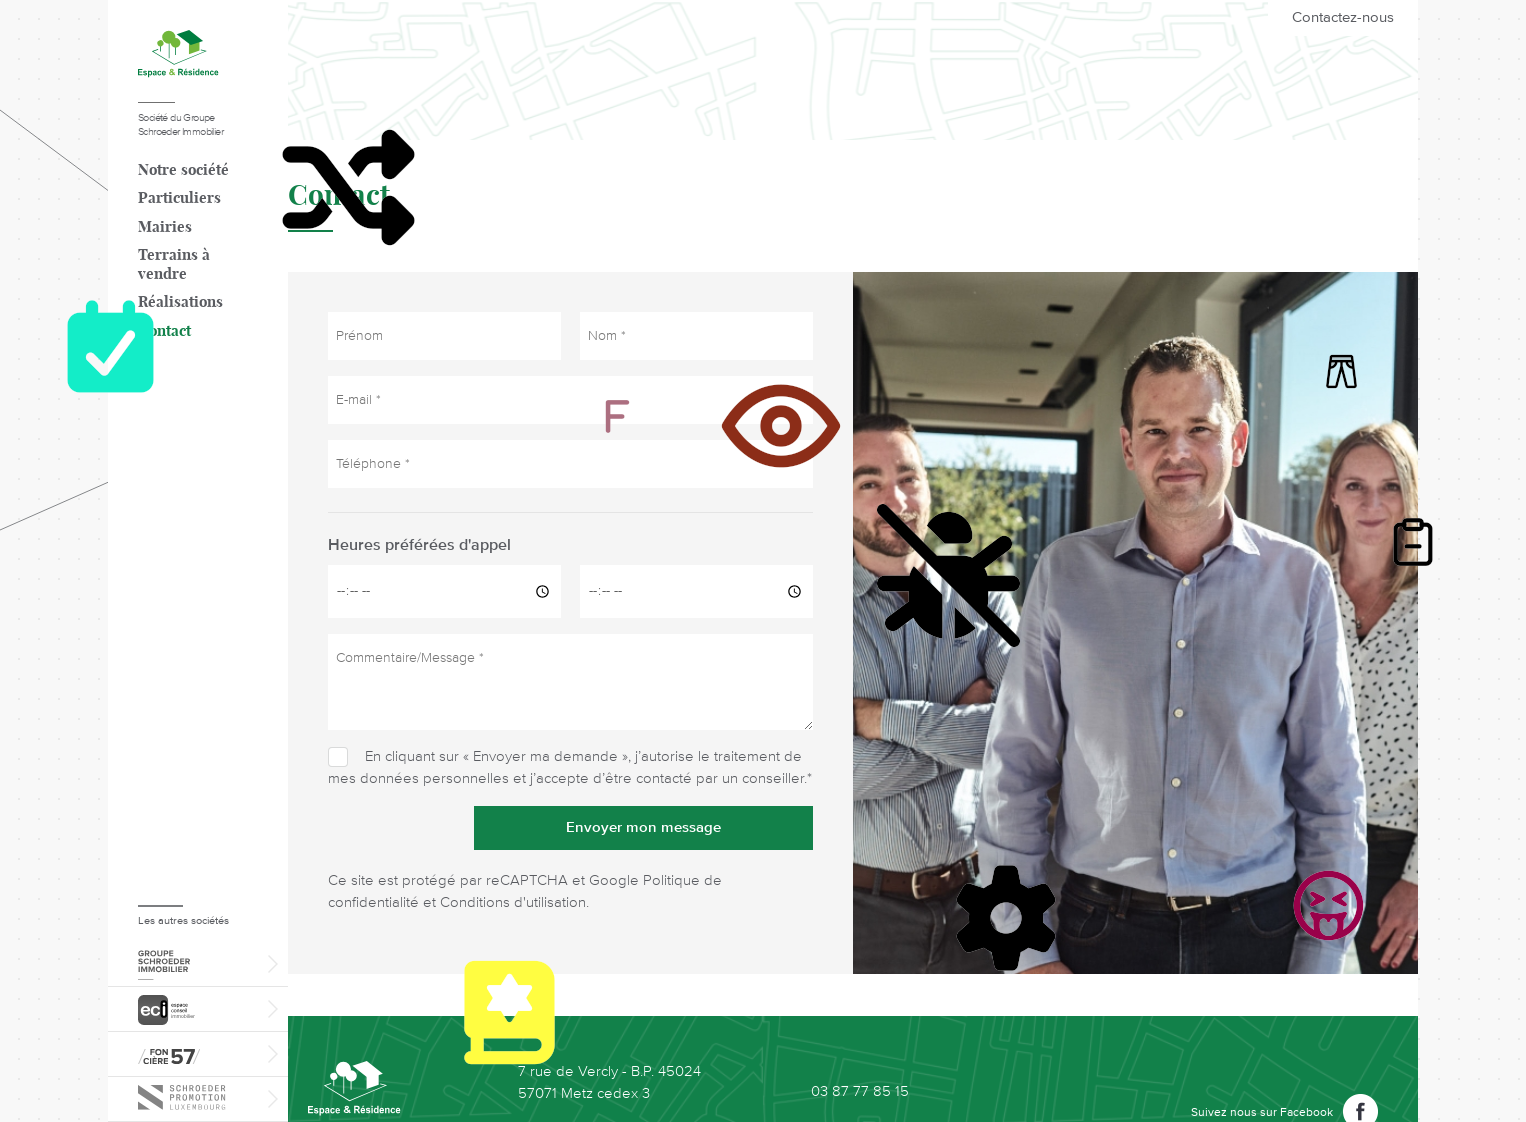 This screenshot has height=1122, width=1526. What do you see at coordinates (1413, 542) in the screenshot?
I see `remove an item from the clipboard` at bounding box center [1413, 542].